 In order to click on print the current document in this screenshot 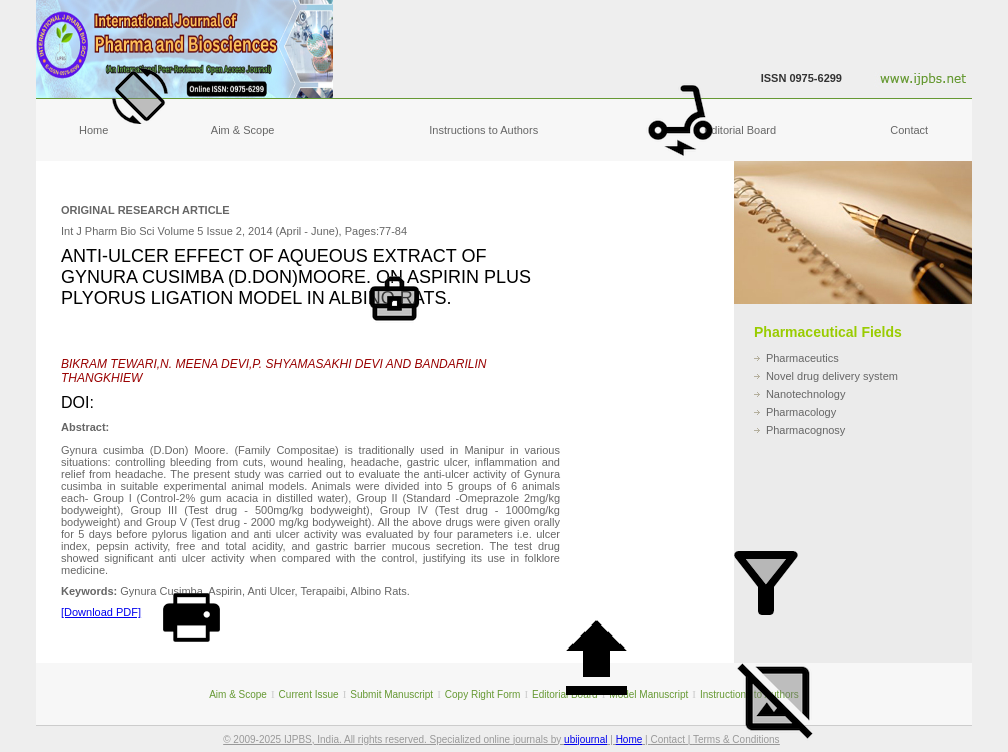, I will do `click(191, 617)`.